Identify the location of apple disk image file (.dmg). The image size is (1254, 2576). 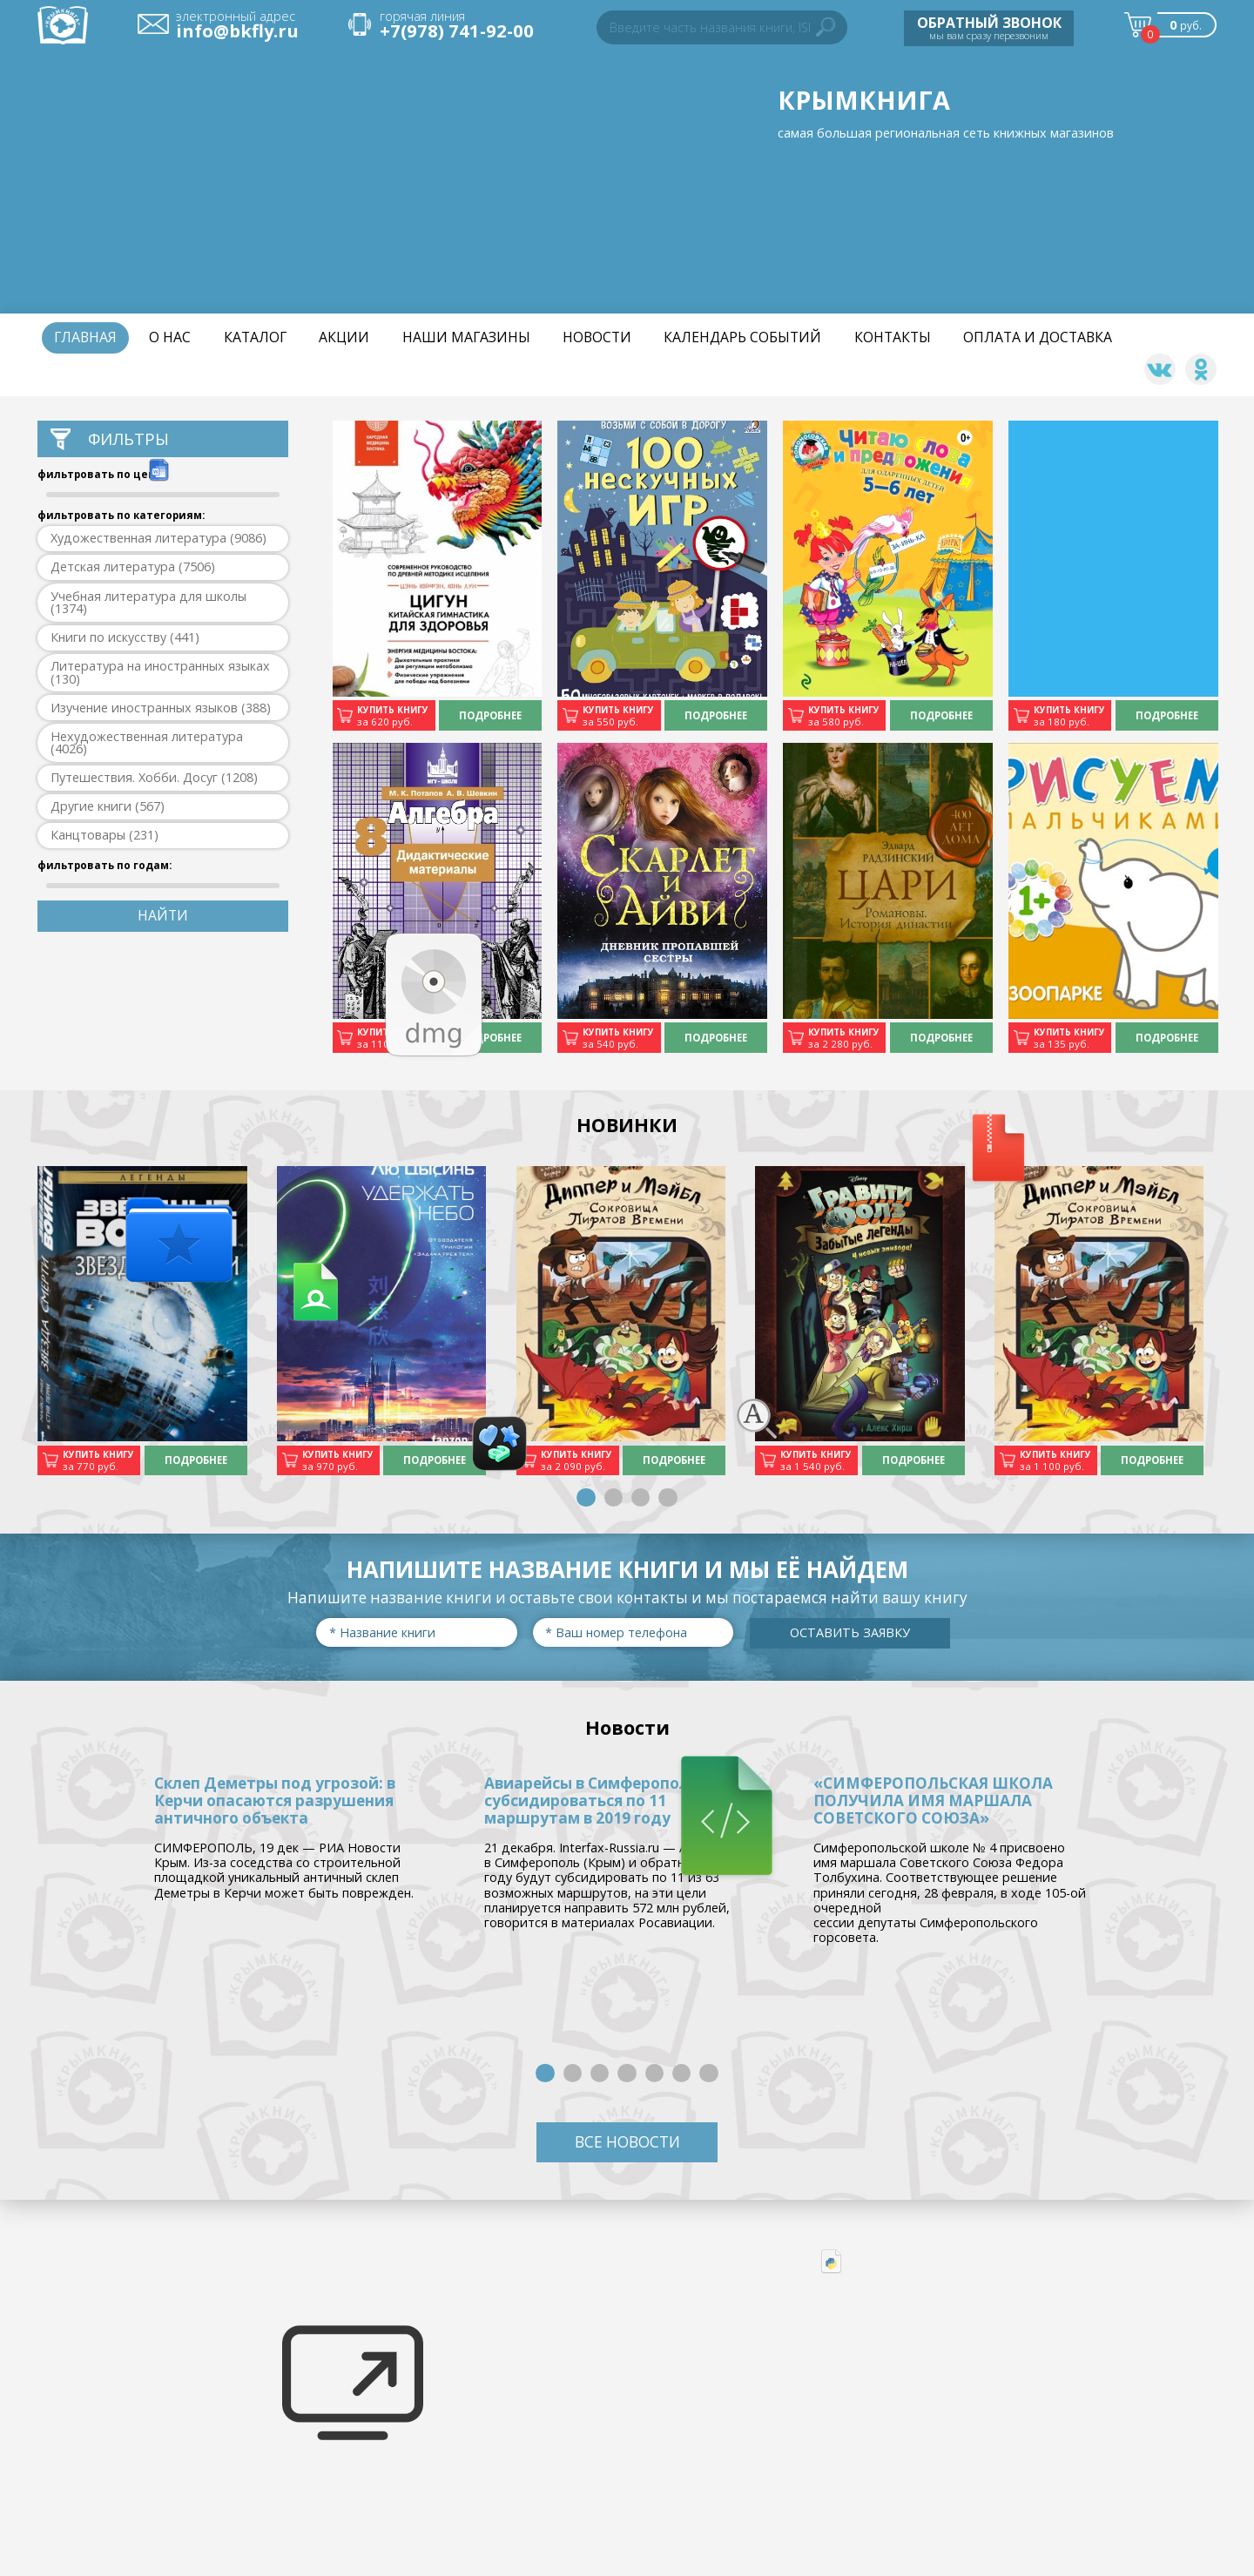
(434, 995).